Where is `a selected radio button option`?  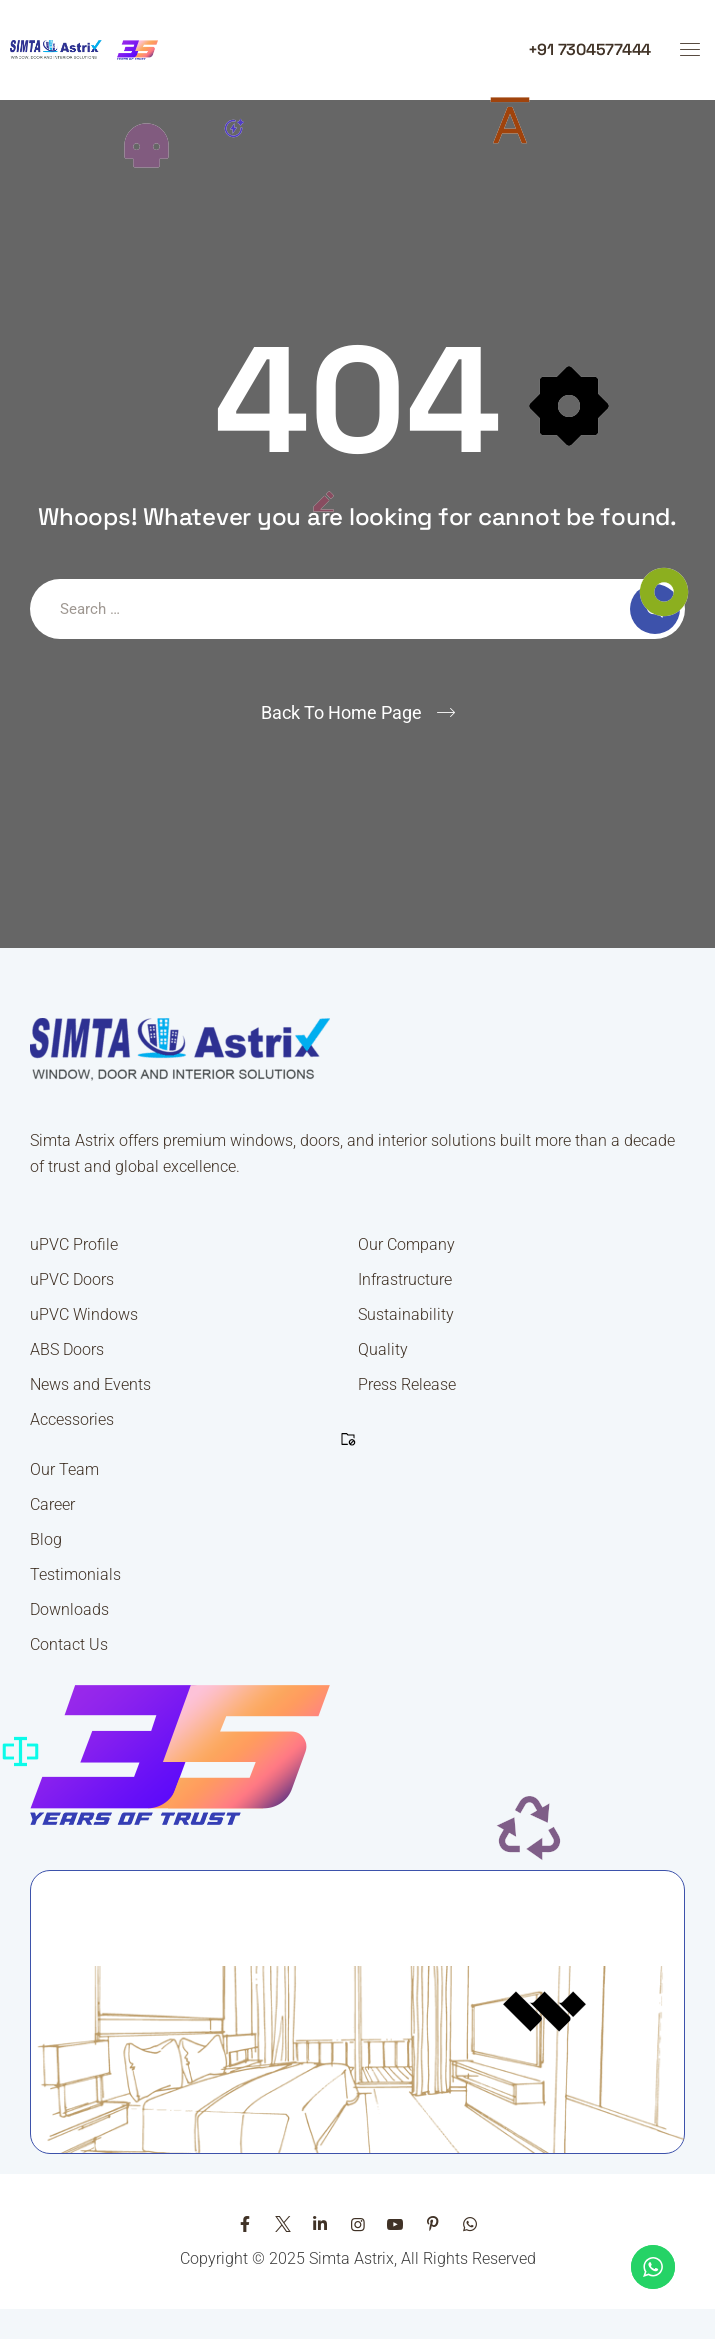
a selected radio button option is located at coordinates (664, 592).